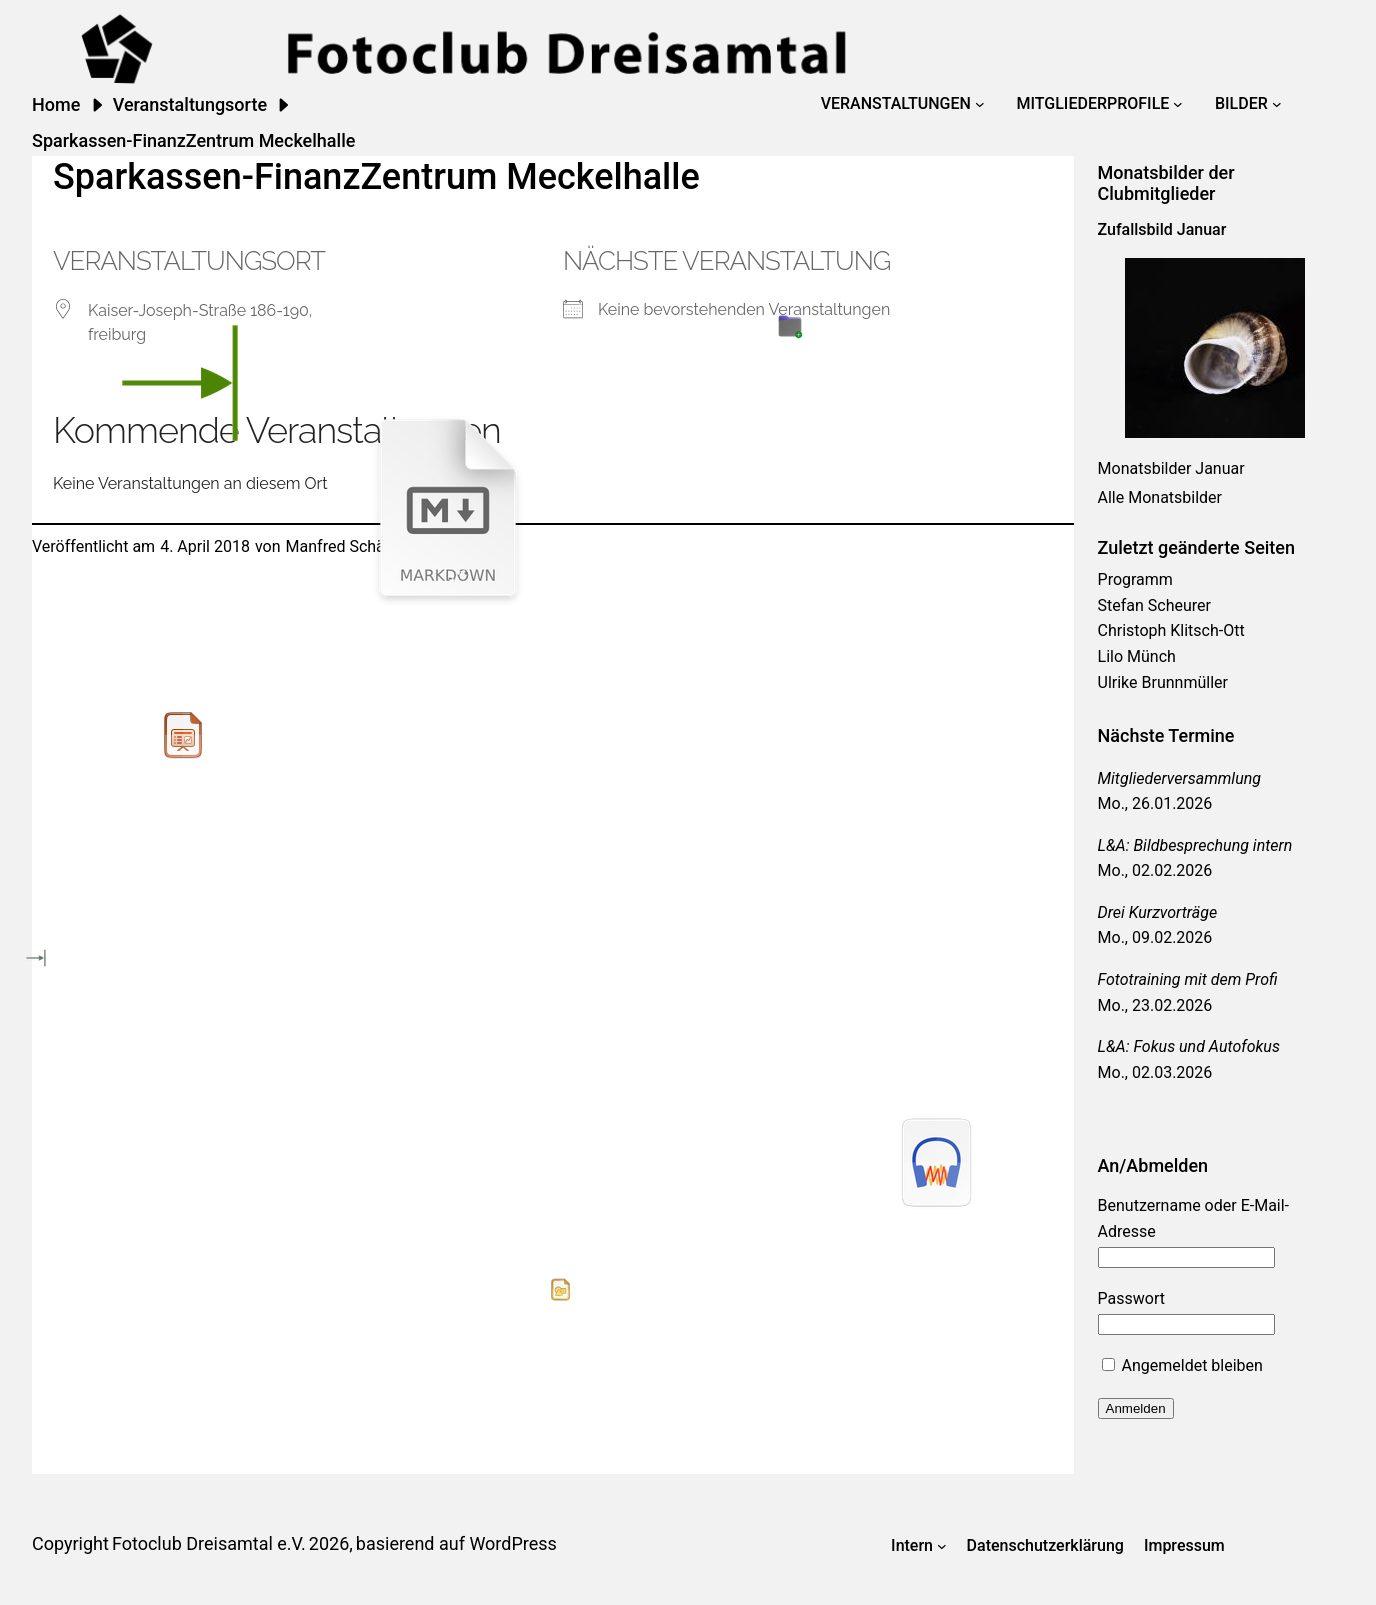 This screenshot has width=1376, height=1605. Describe the element at coordinates (180, 383) in the screenshot. I see `go to the last item or page` at that location.